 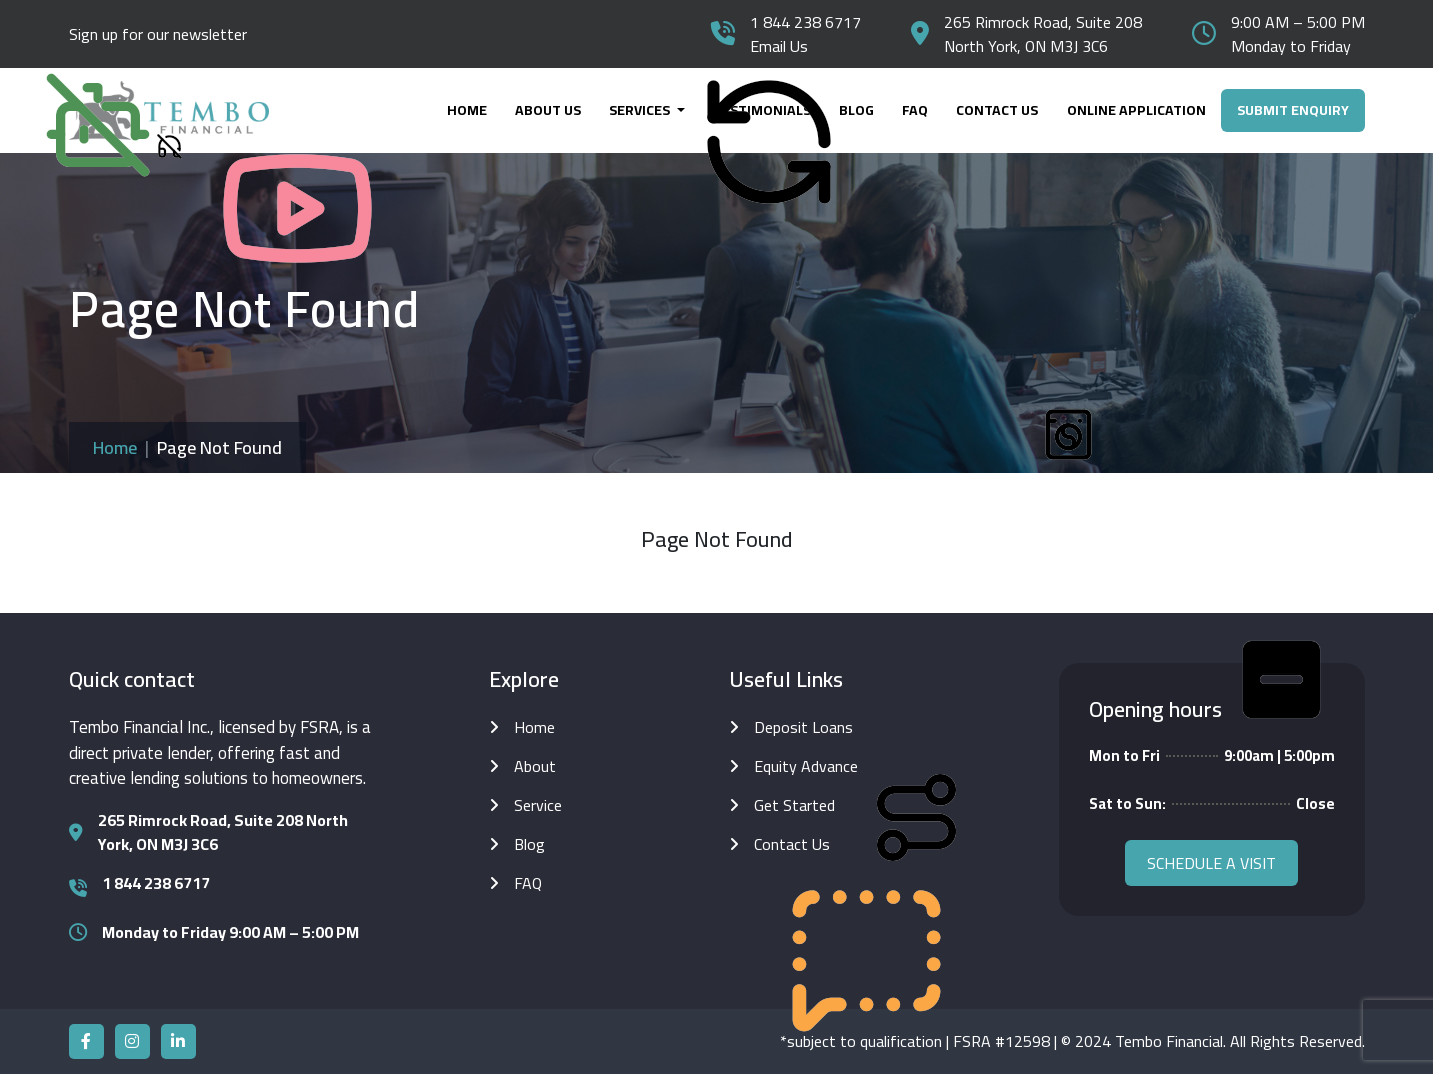 What do you see at coordinates (98, 125) in the screenshot?
I see `disable bot or AI assistant` at bounding box center [98, 125].